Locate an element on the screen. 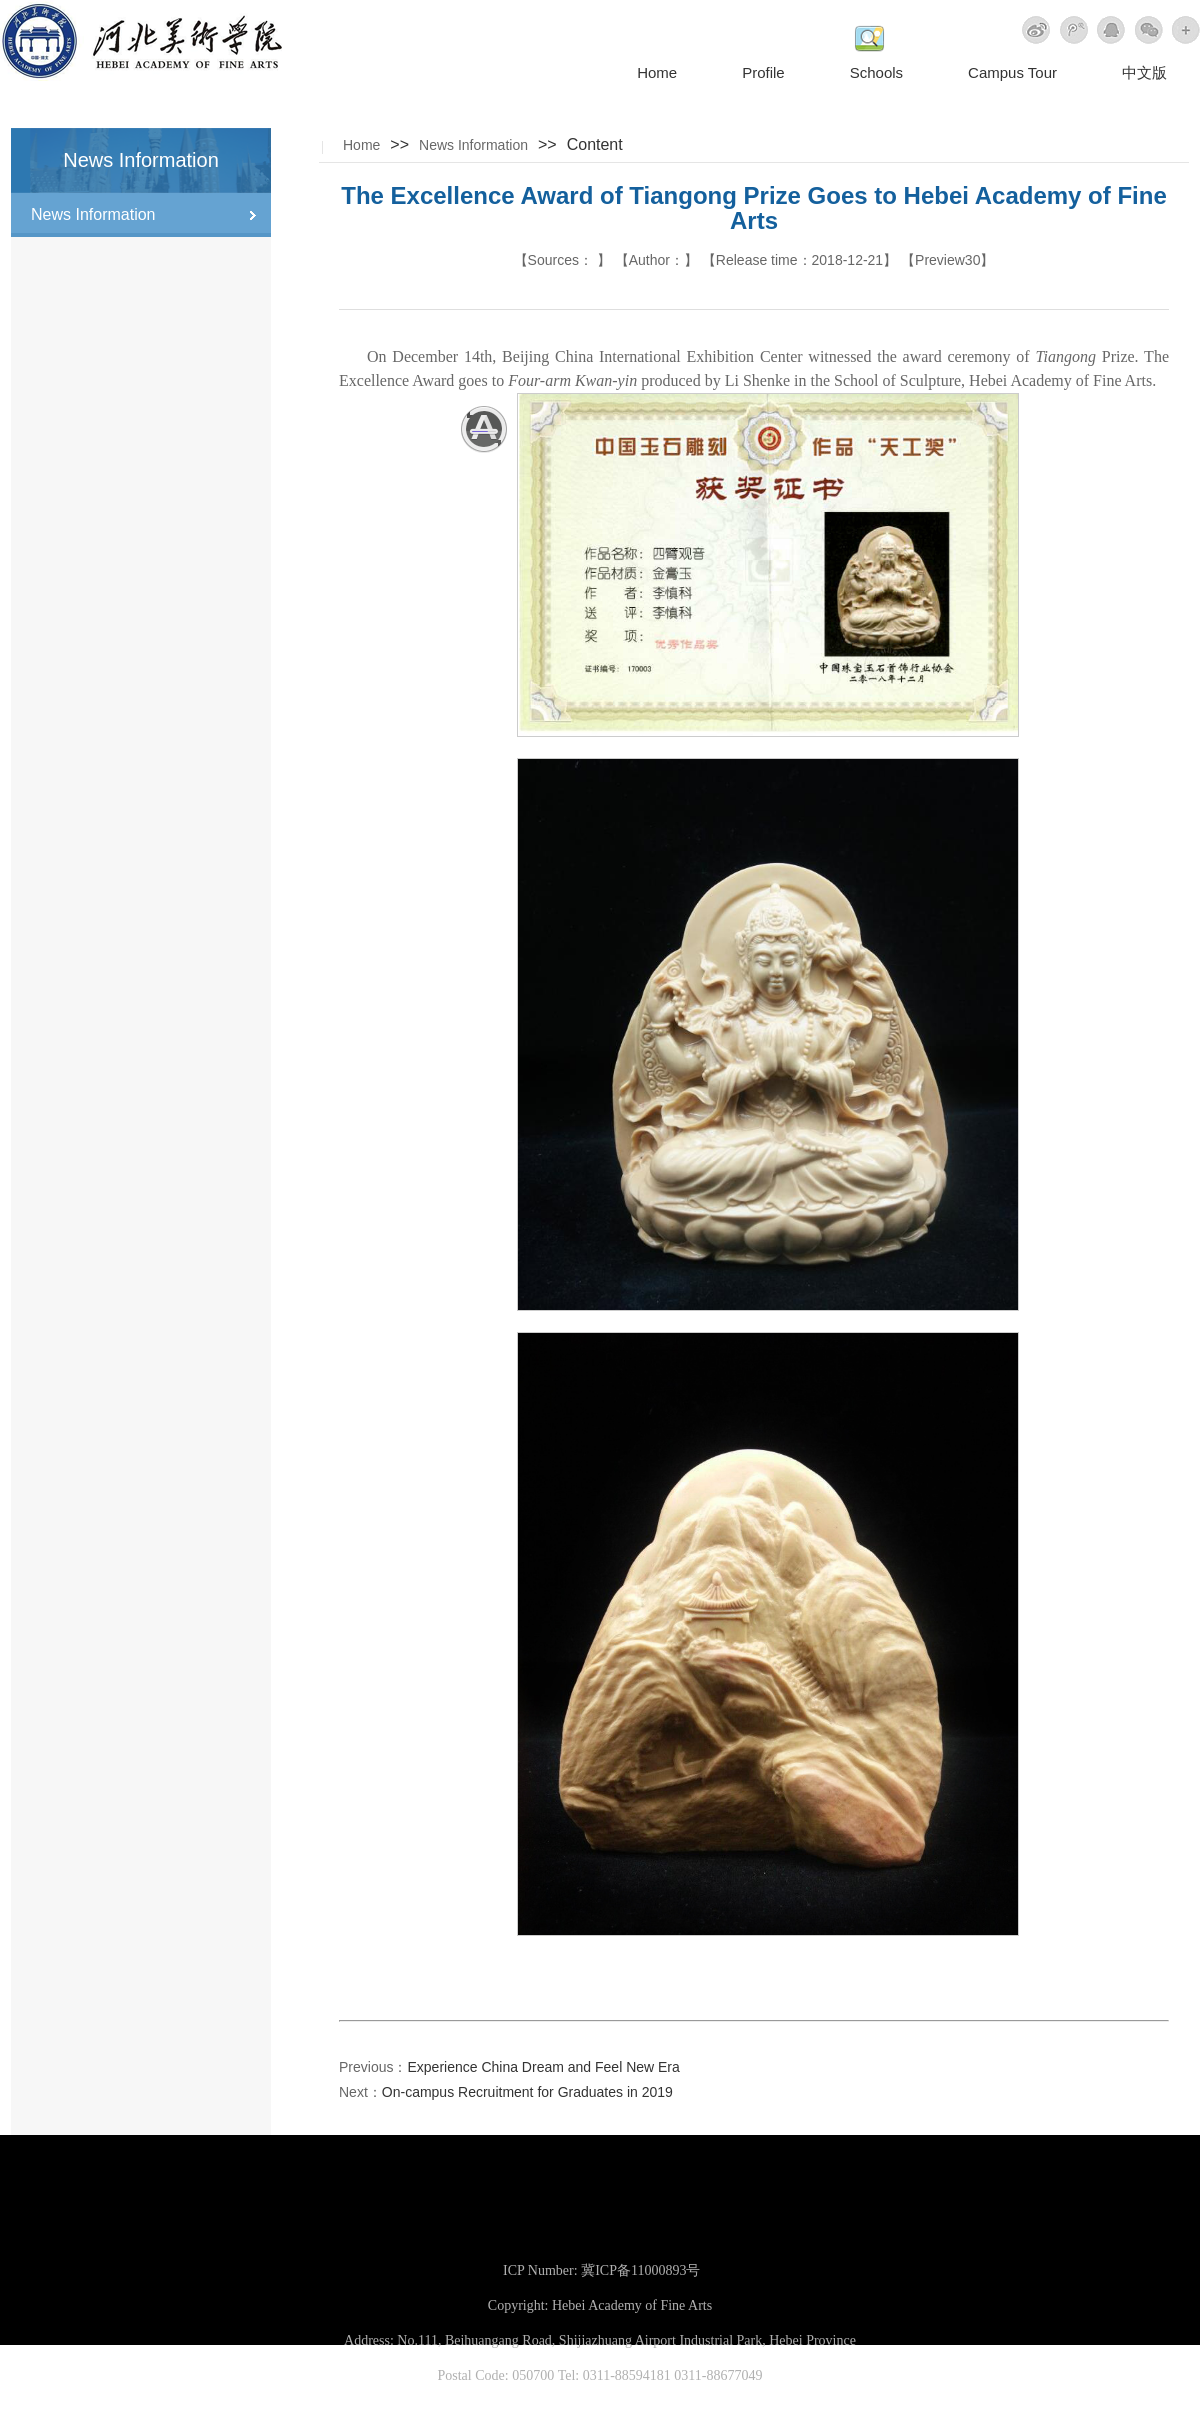 The height and width of the screenshot is (2422, 1200). open the software updater application is located at coordinates (484, 429).